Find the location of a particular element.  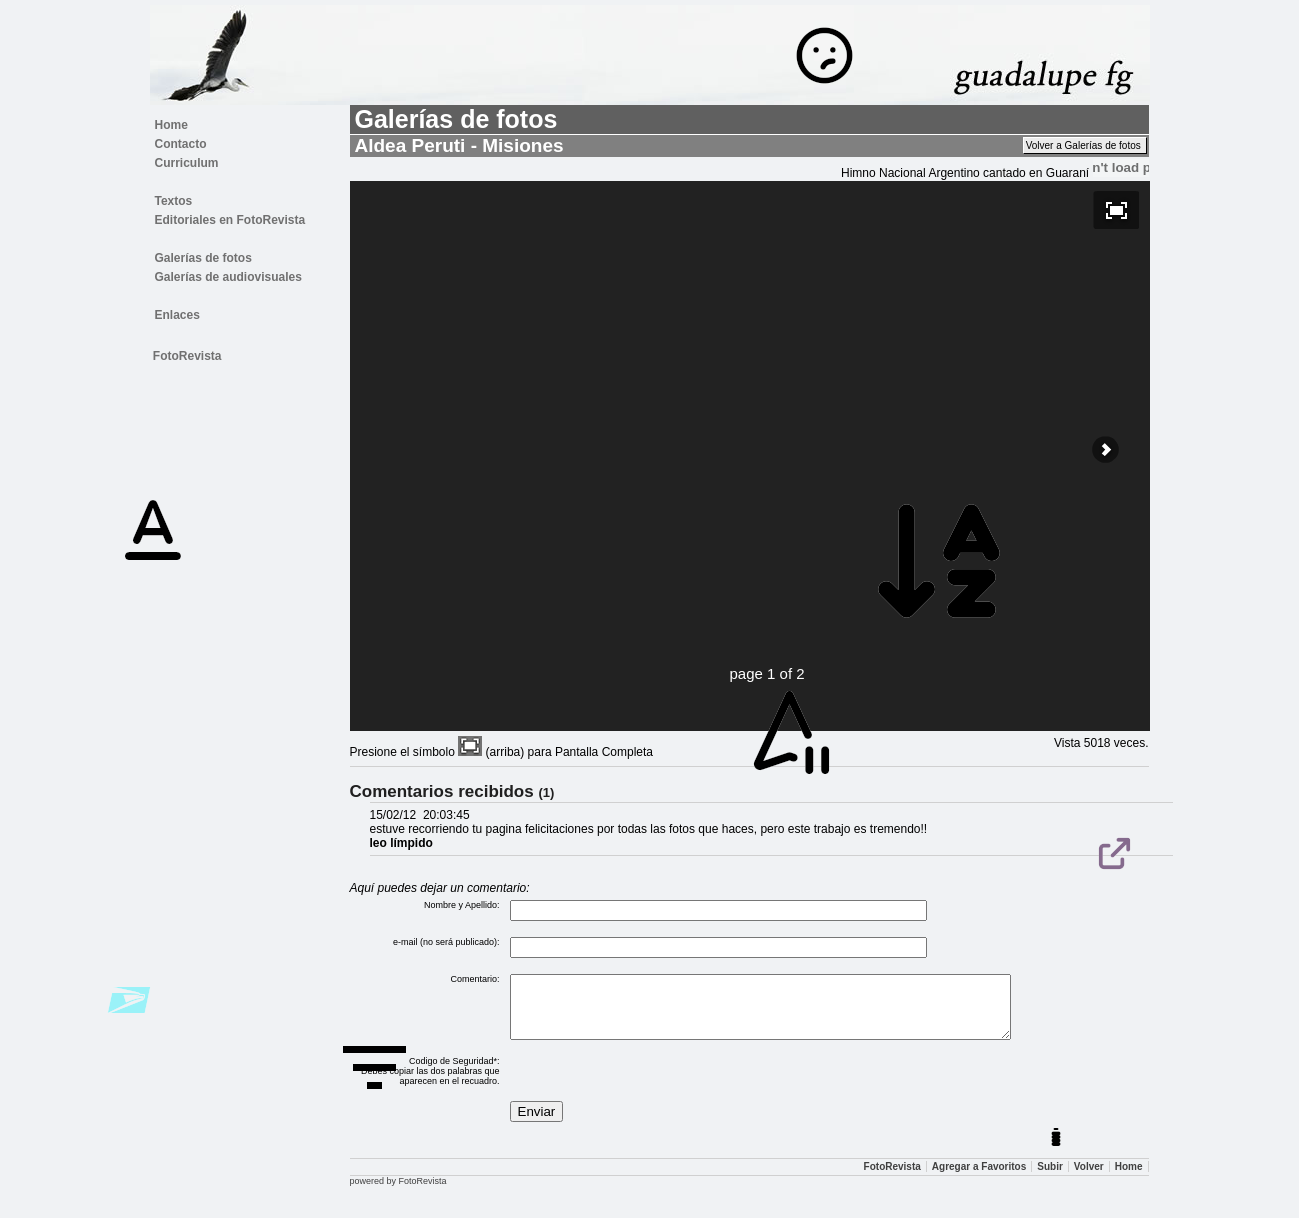

open link in a new tab or window is located at coordinates (1114, 853).